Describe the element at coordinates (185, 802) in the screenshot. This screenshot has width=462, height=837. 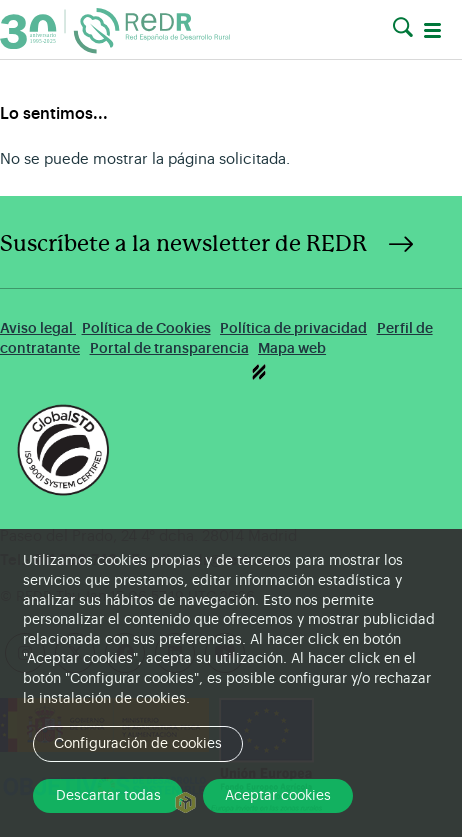
I see `mikrotik brand logo` at that location.